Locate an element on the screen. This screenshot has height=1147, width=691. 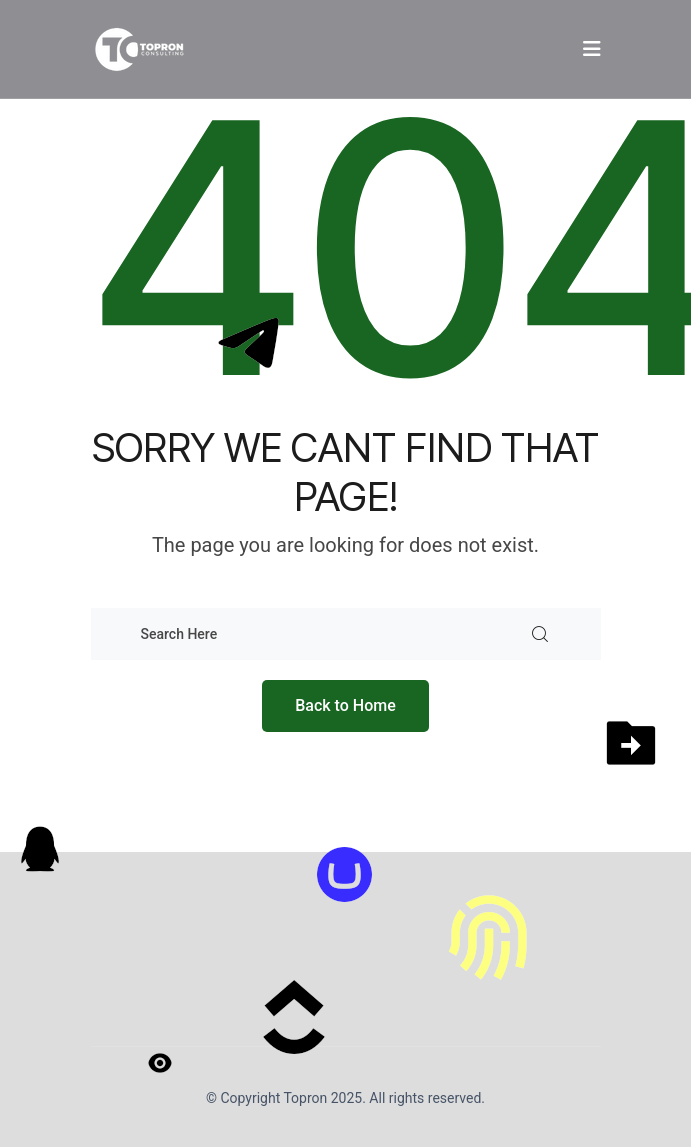
open QQ messaging app is located at coordinates (40, 849).